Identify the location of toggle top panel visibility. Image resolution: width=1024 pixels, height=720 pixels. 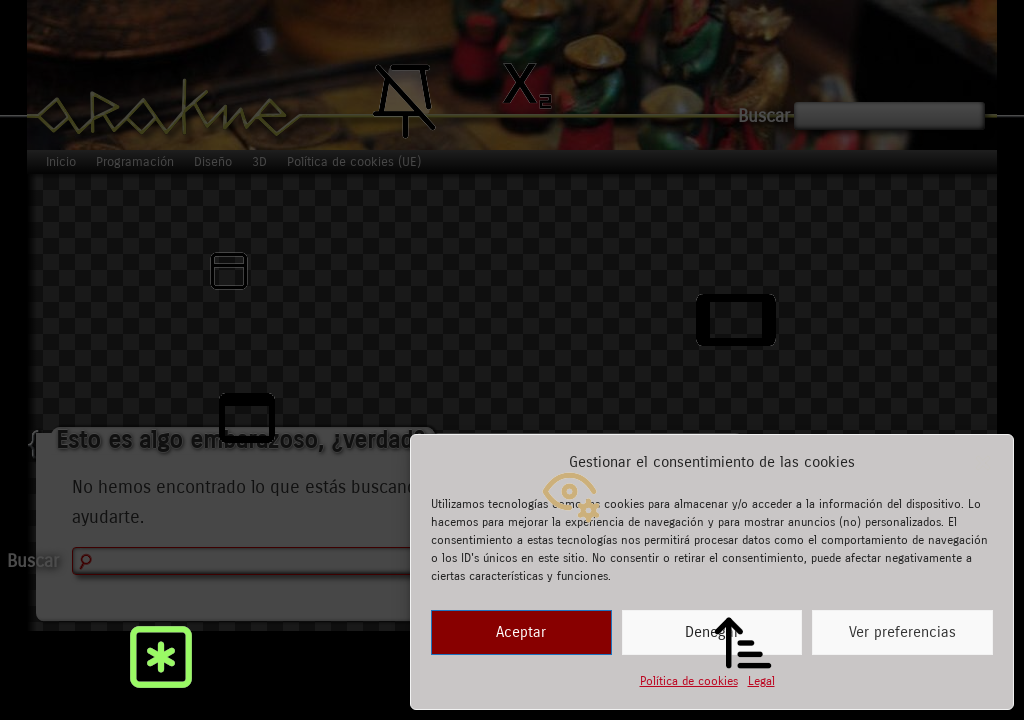
(229, 271).